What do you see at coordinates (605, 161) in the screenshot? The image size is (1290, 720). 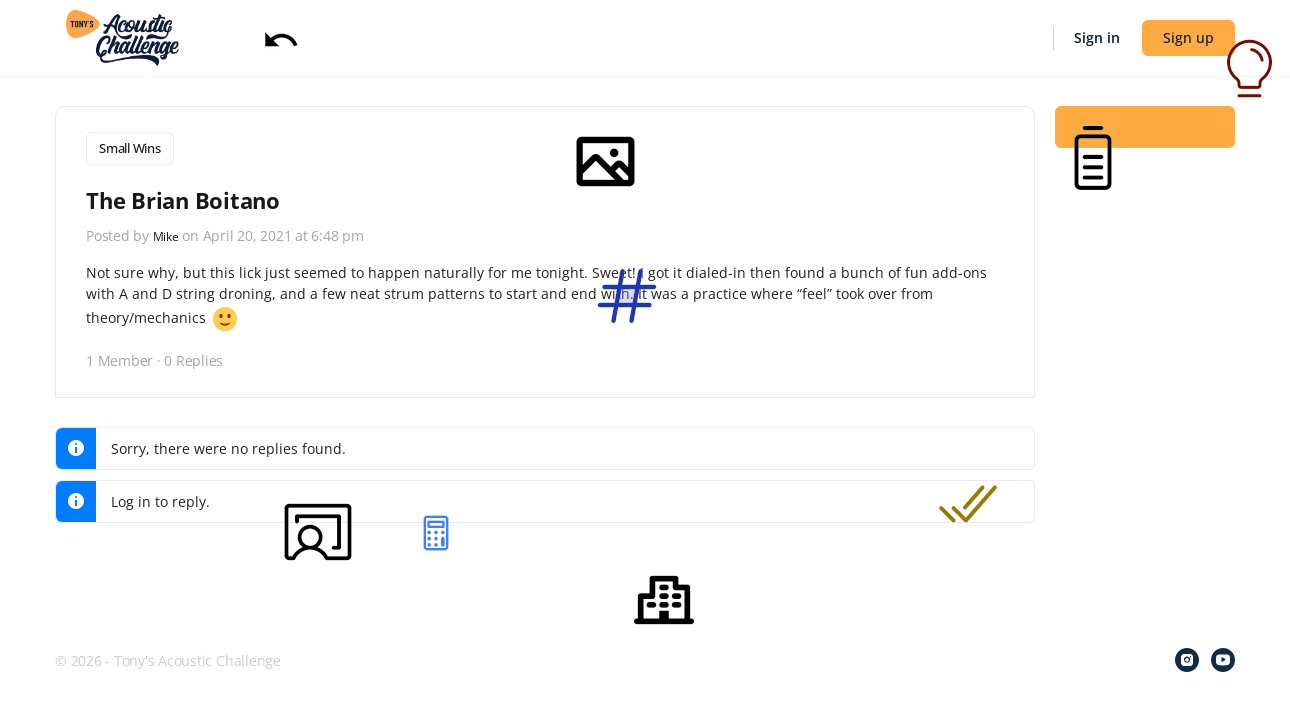 I see `view or open an image file` at bounding box center [605, 161].